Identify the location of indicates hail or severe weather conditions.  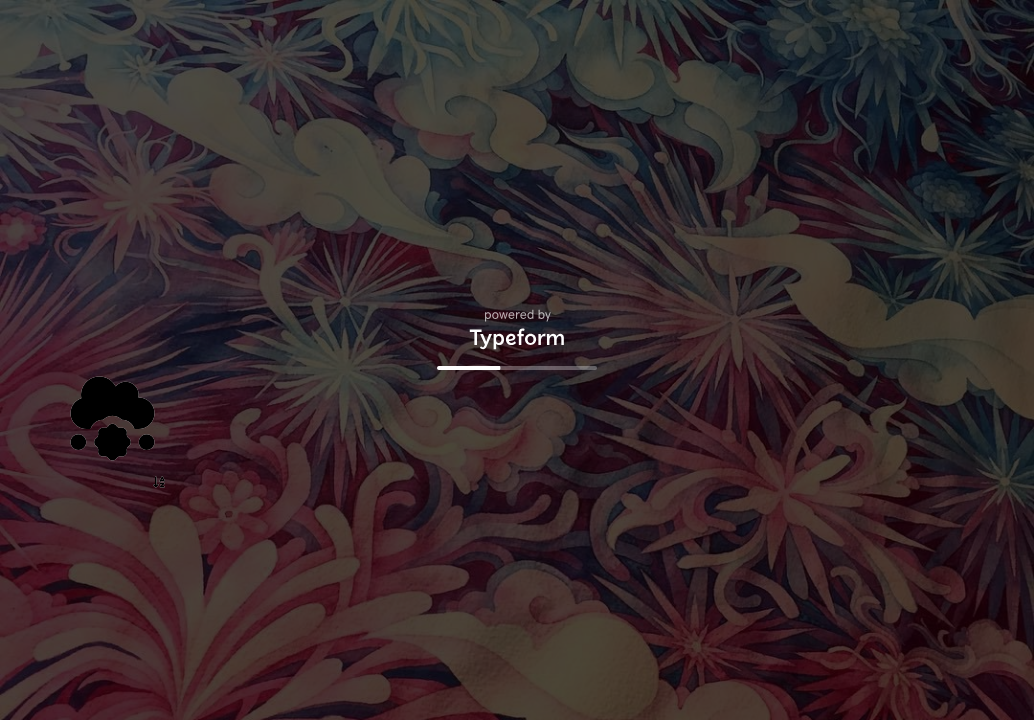
(112, 418).